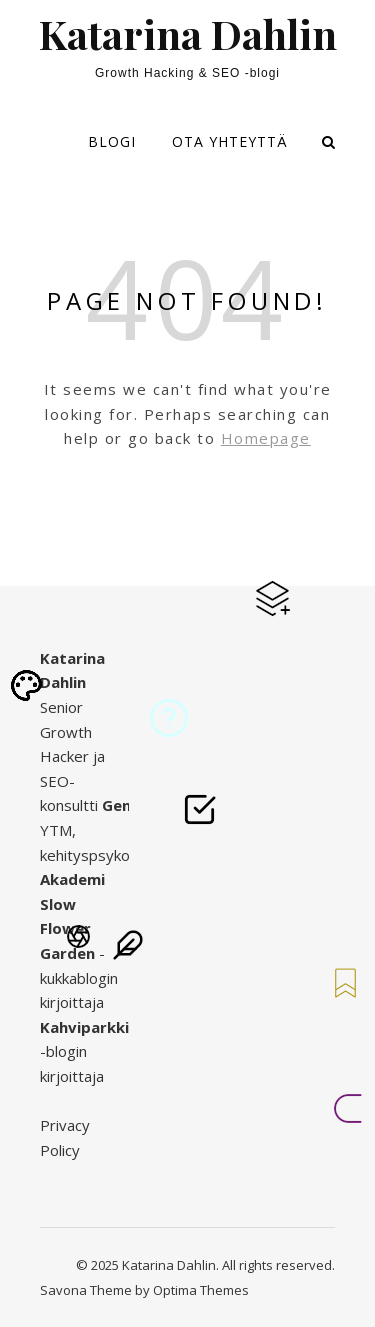  I want to click on access help or support information, so click(169, 718).